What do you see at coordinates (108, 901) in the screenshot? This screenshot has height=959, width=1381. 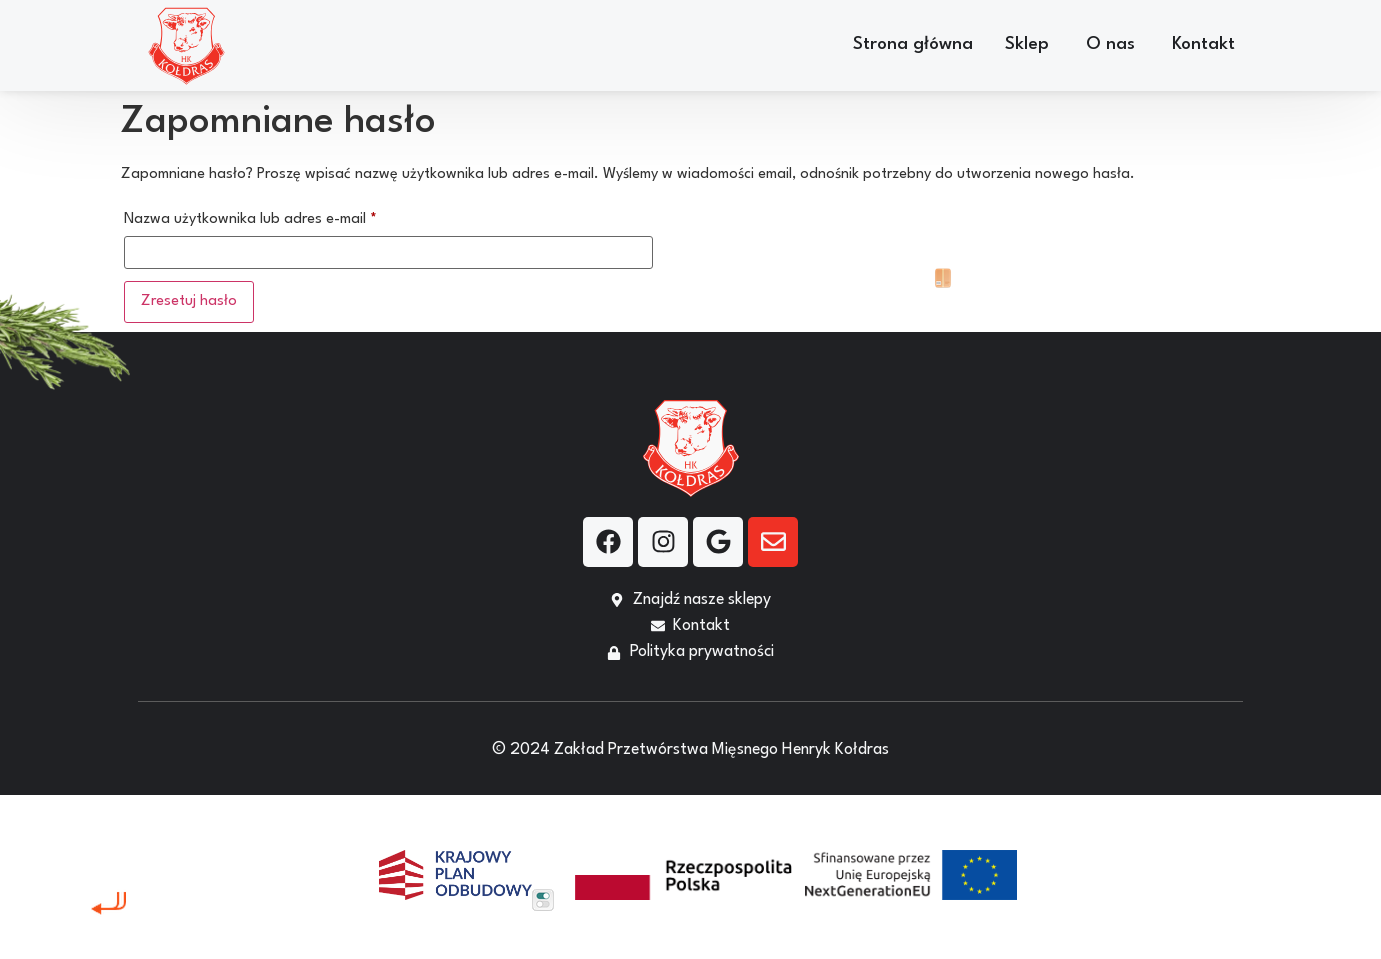 I see `reply to all recipients of an email` at bounding box center [108, 901].